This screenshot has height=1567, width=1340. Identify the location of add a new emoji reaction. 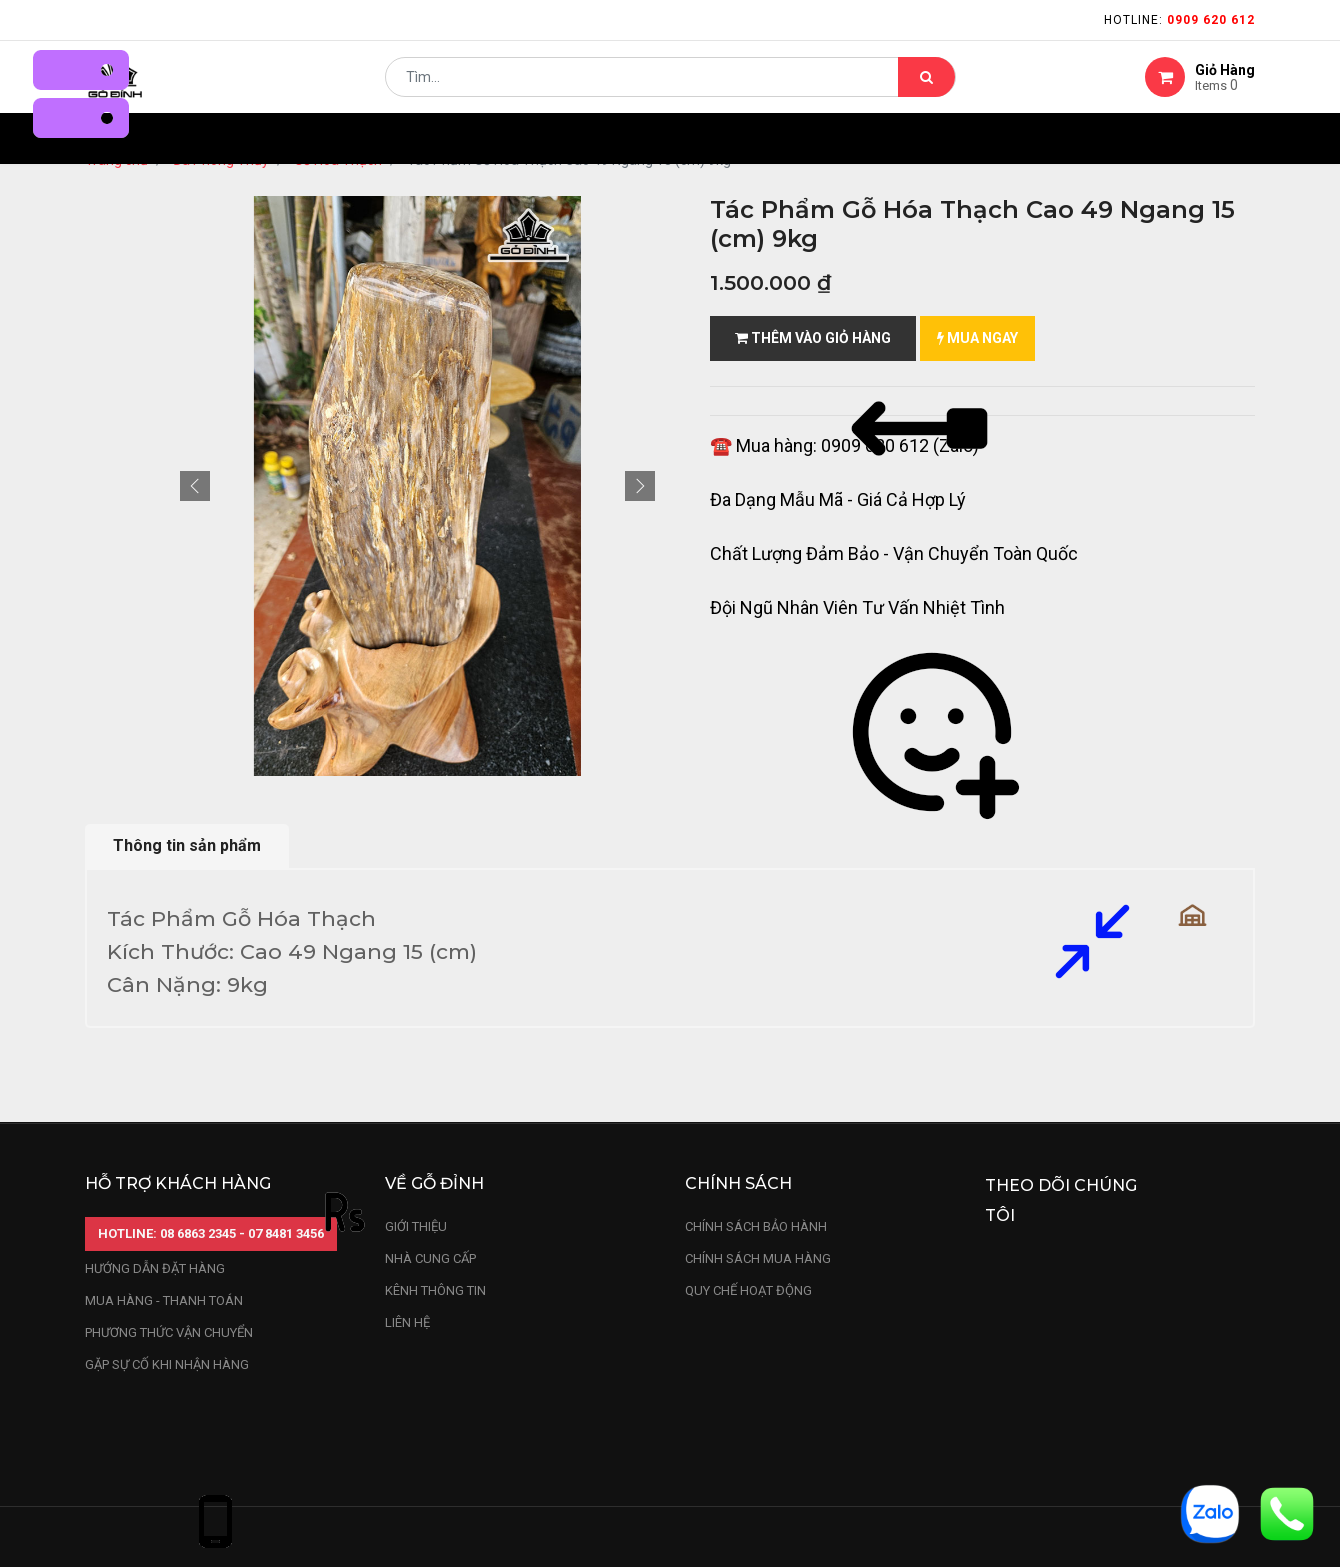
(932, 732).